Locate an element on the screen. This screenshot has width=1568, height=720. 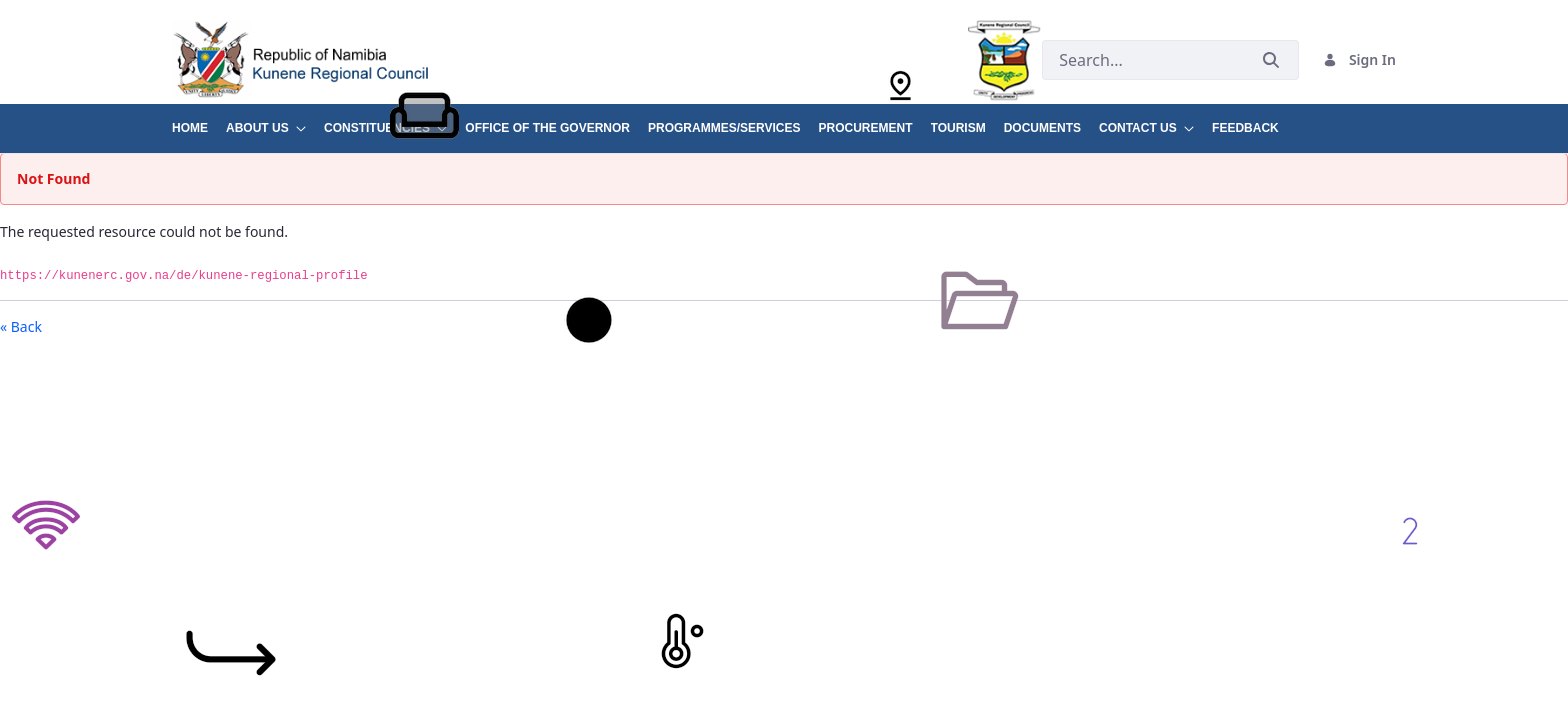
view current temperature reading is located at coordinates (678, 641).